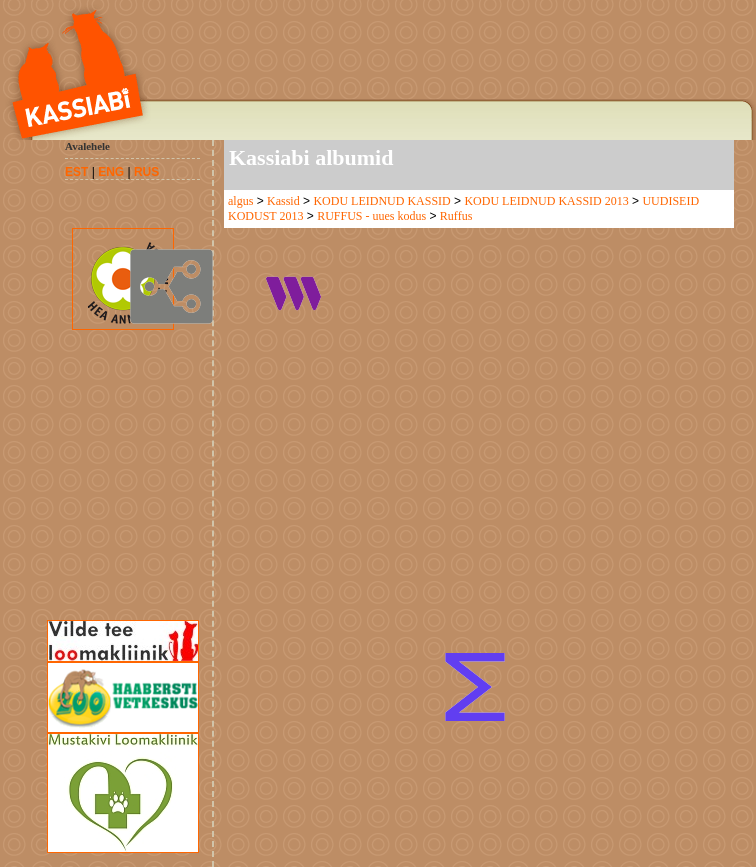  What do you see at coordinates (171, 286) in the screenshot?
I see `view on StackShare` at bounding box center [171, 286].